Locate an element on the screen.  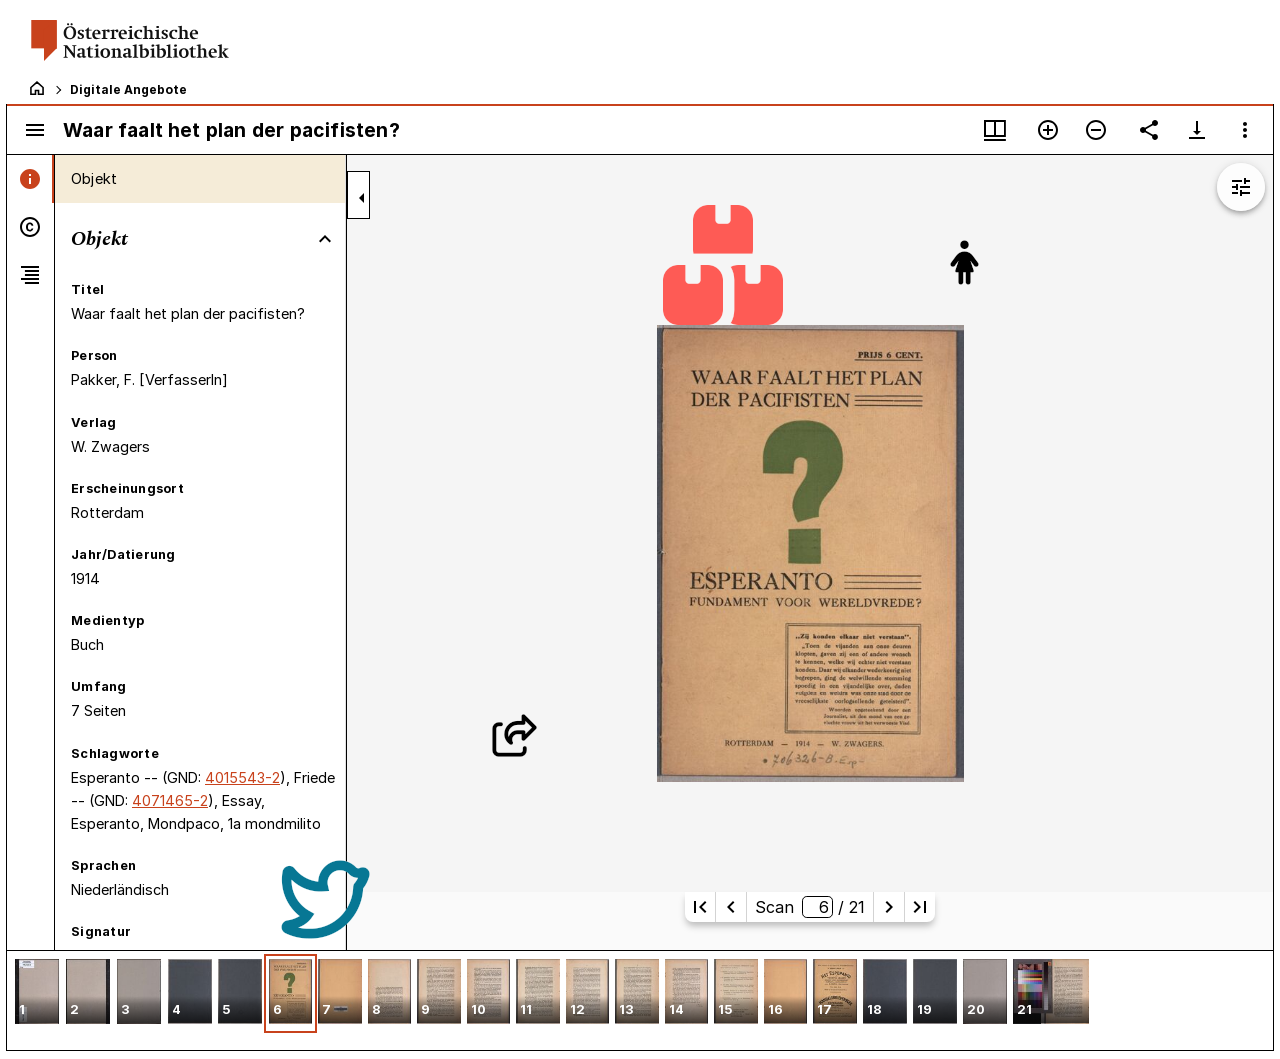
share to twitter is located at coordinates (325, 899).